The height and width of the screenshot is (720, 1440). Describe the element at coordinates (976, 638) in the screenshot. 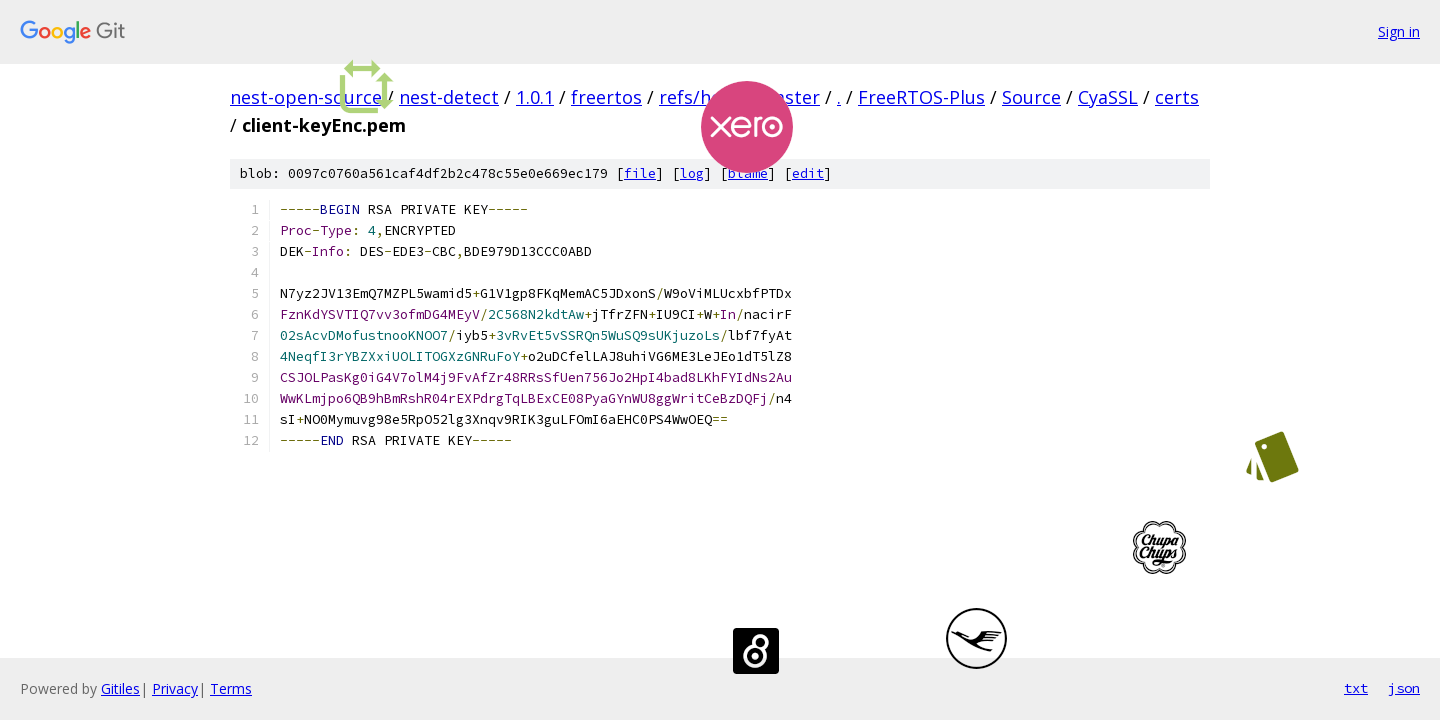

I see `access Lufthansa airline services` at that location.